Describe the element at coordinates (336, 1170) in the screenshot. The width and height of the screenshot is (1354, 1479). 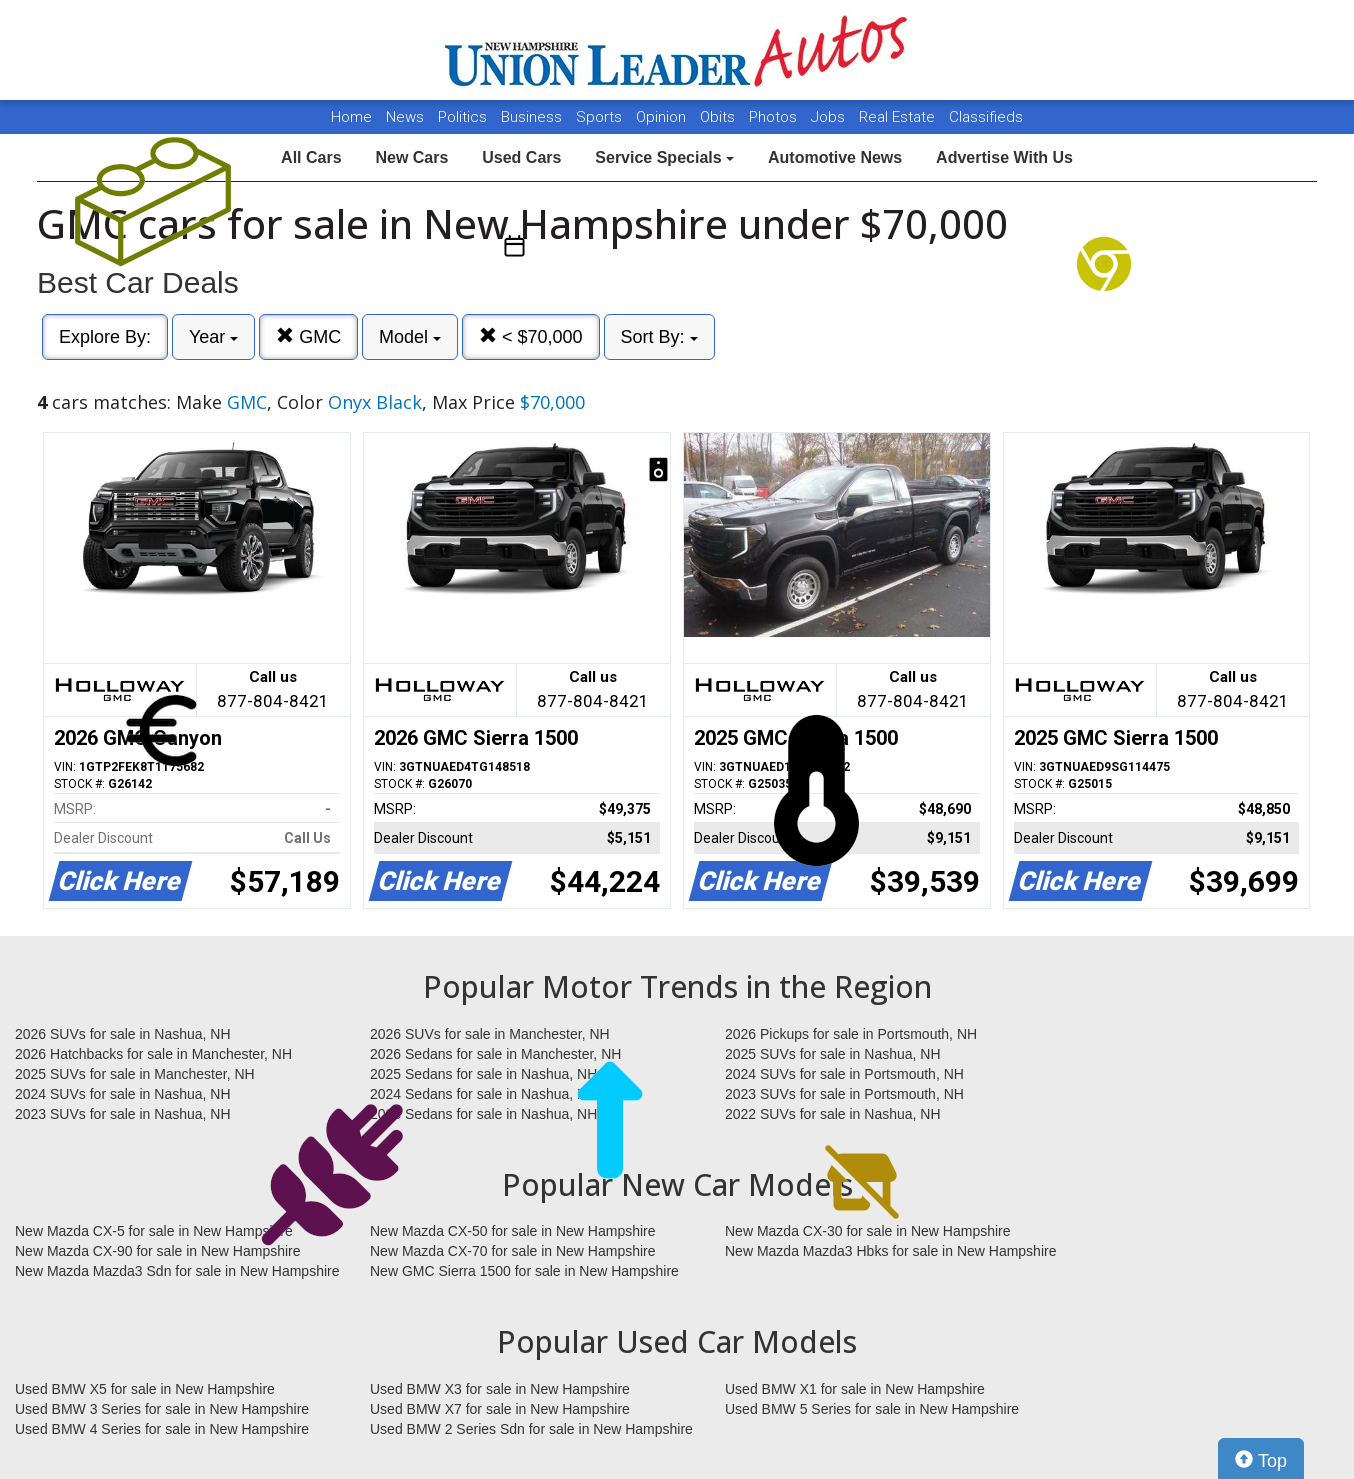
I see `indicates wheat or grain content in food items` at that location.